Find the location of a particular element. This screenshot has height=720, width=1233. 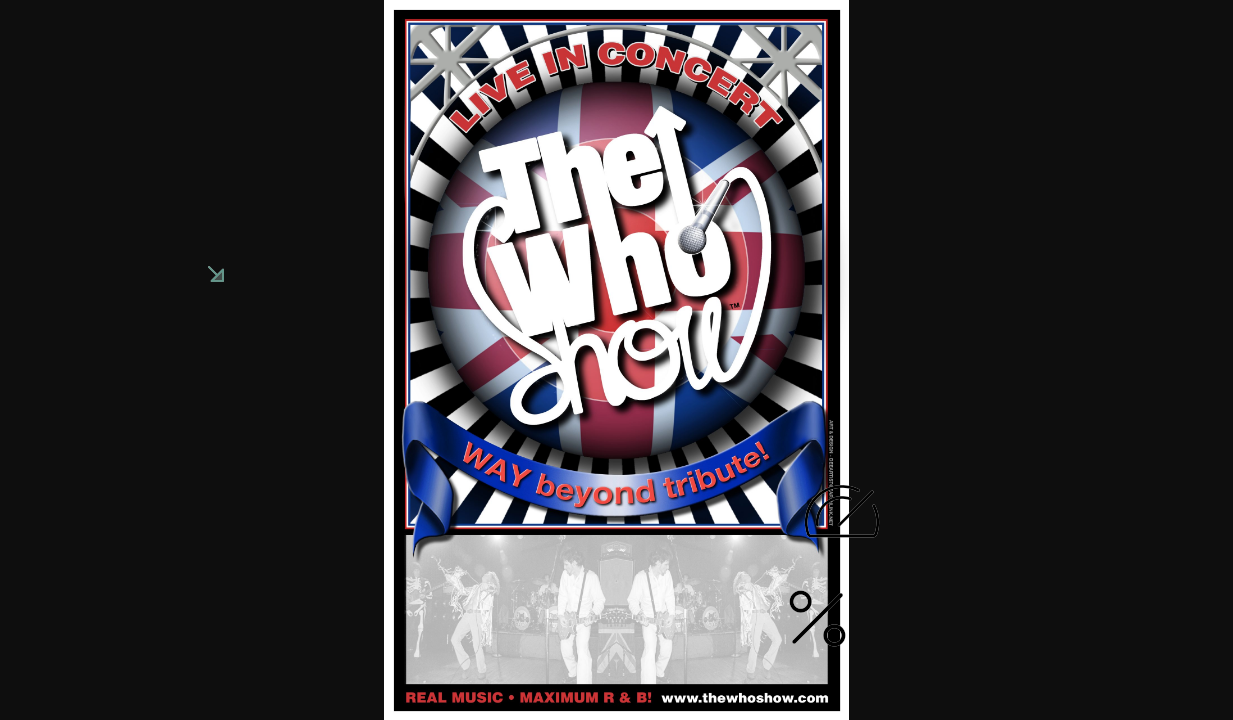

view performance or speed metrics is located at coordinates (842, 514).